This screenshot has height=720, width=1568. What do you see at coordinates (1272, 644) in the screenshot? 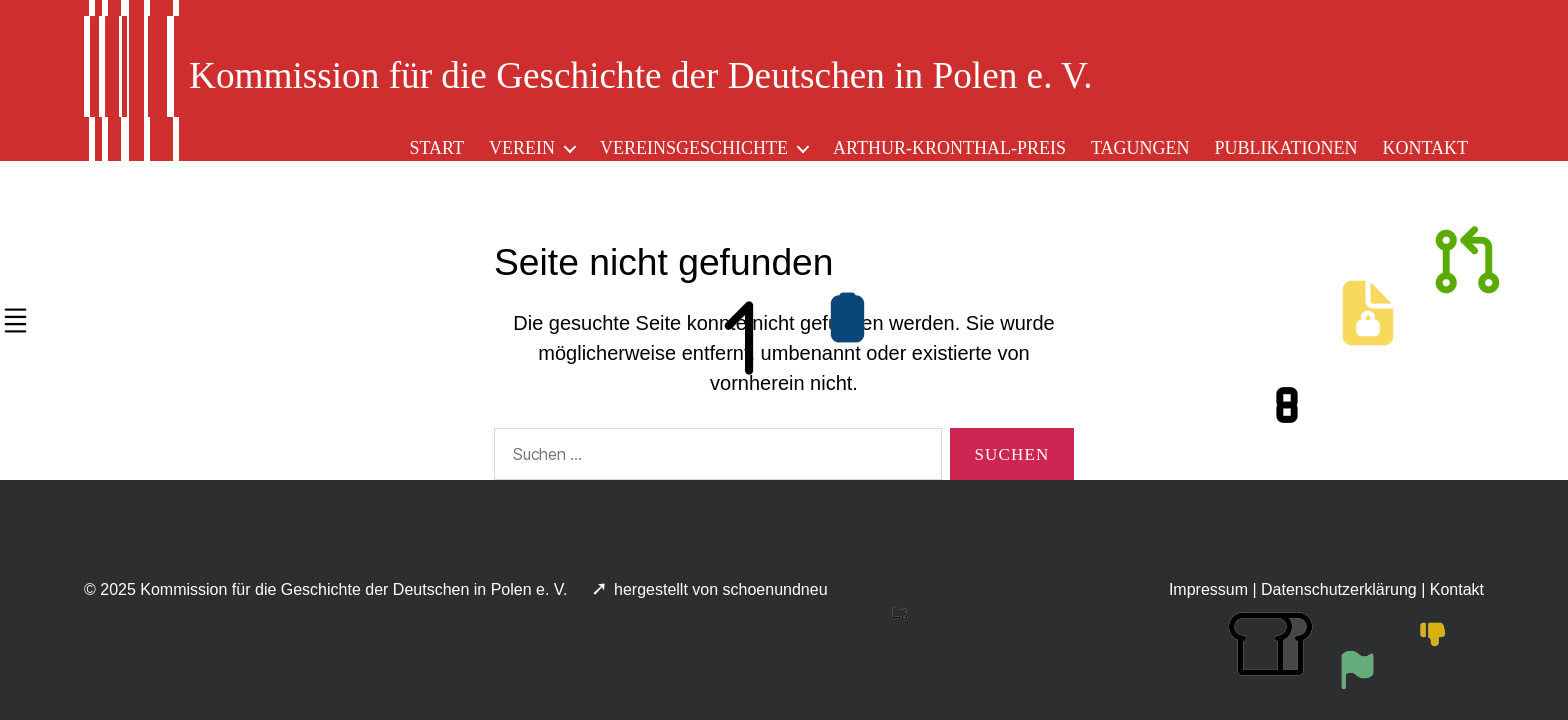
I see `browse bakery or bread products` at bounding box center [1272, 644].